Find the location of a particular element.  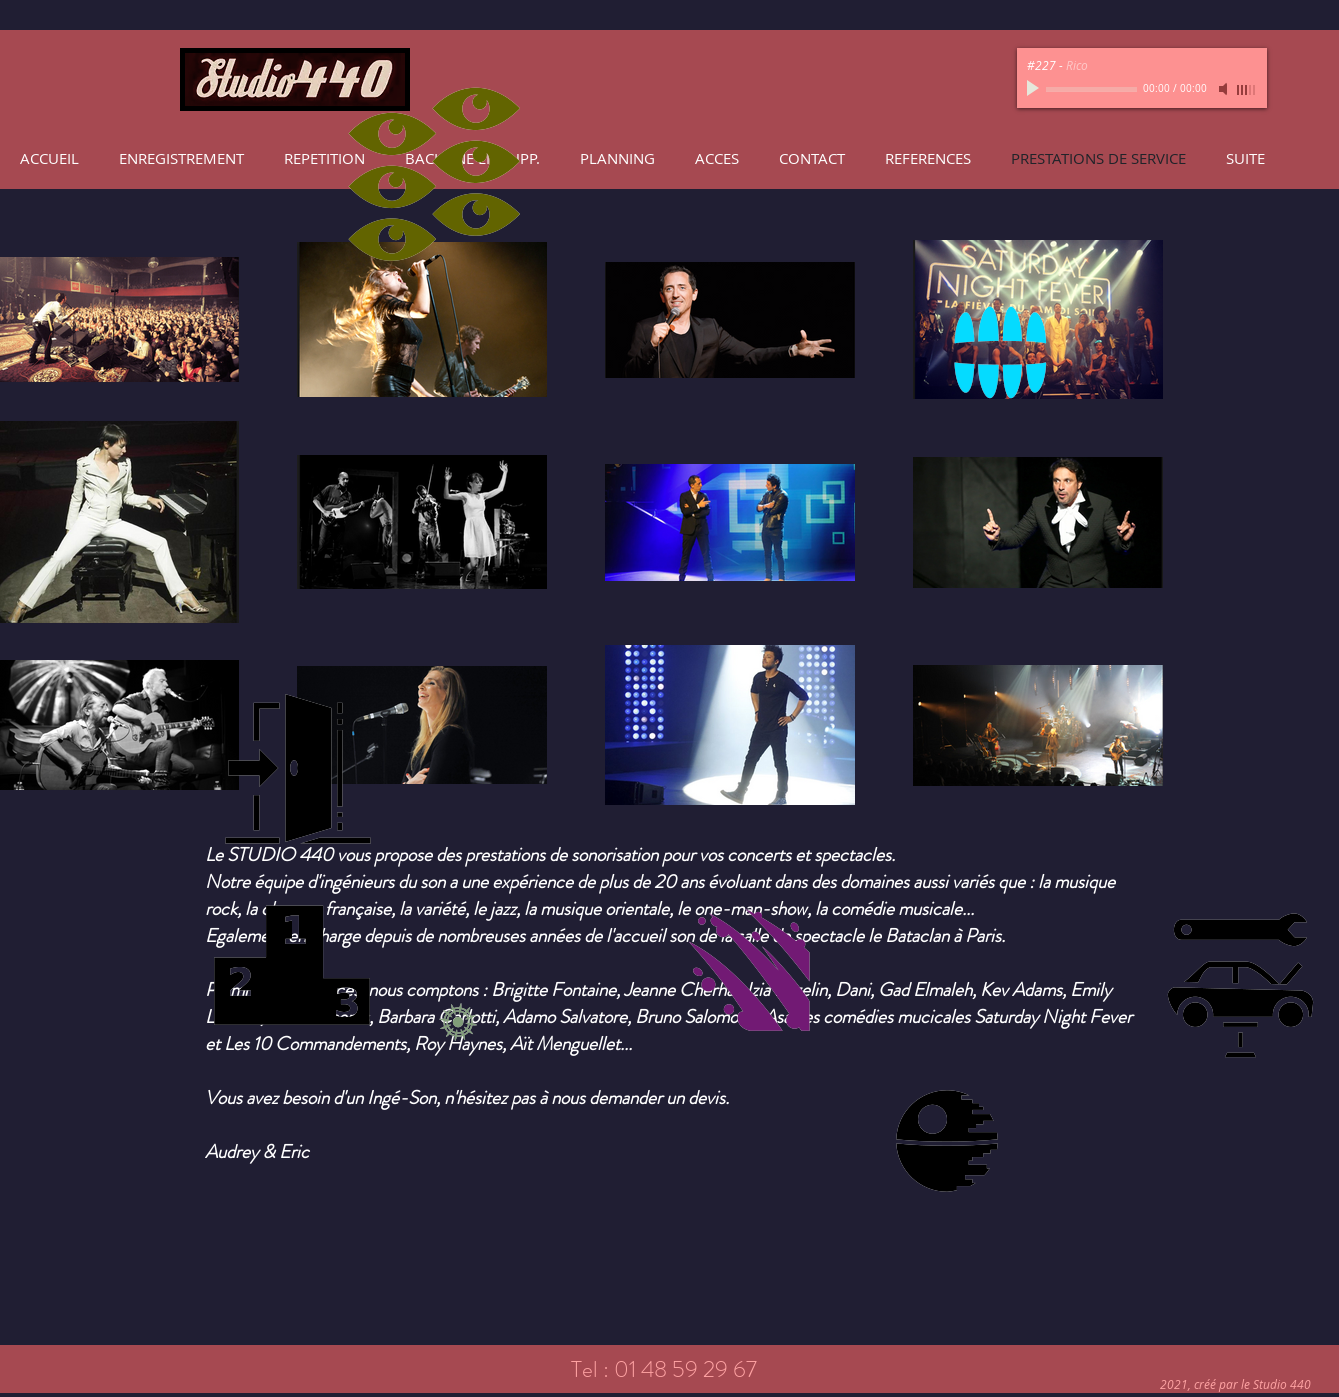

access vehicle repair or maintenance services is located at coordinates (1240, 984).